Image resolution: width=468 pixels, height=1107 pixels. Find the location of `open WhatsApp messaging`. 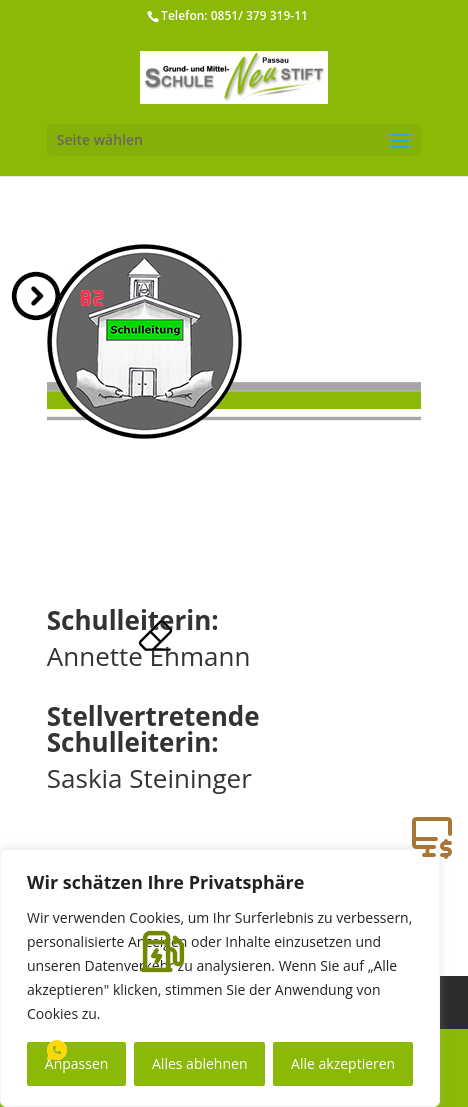

open WhatsApp messaging is located at coordinates (57, 1050).